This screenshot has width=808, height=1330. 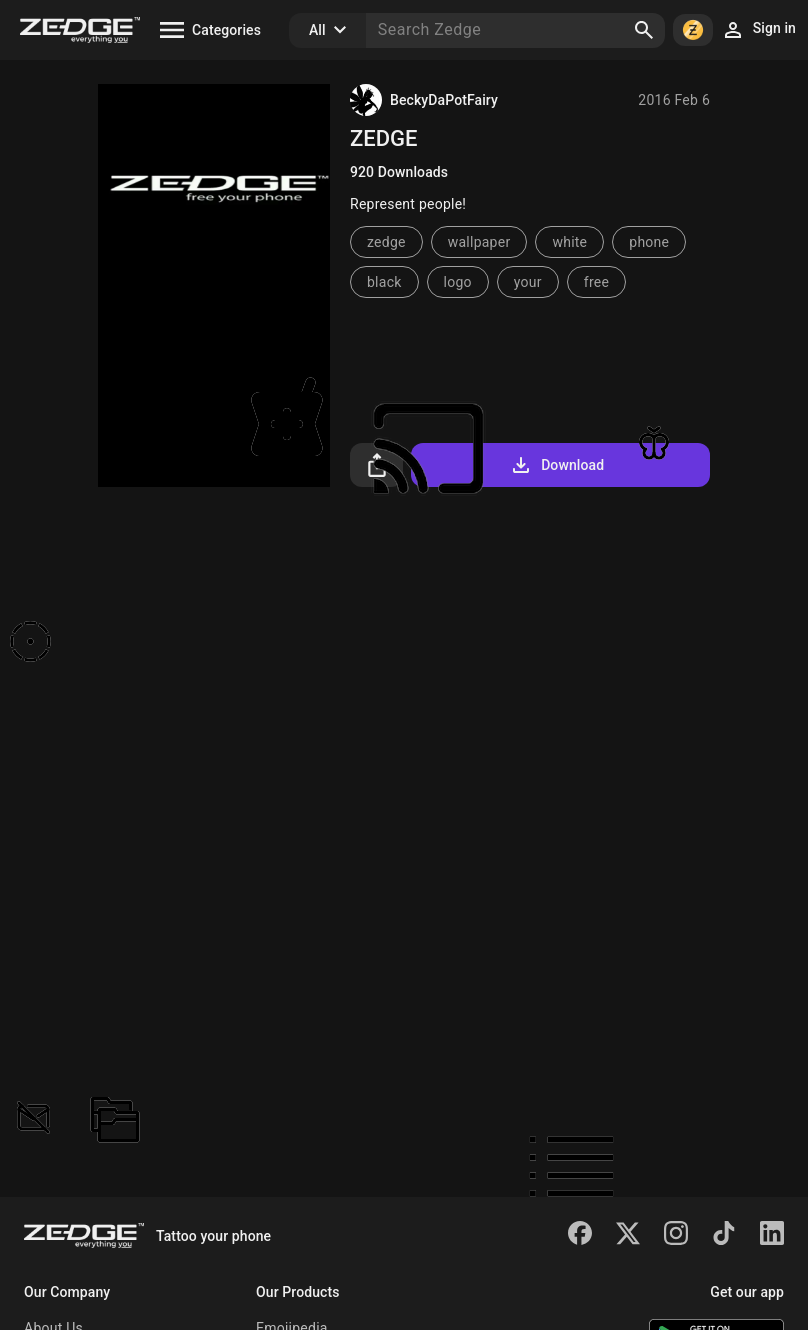 I want to click on email notifications disabled, so click(x=33, y=1117).